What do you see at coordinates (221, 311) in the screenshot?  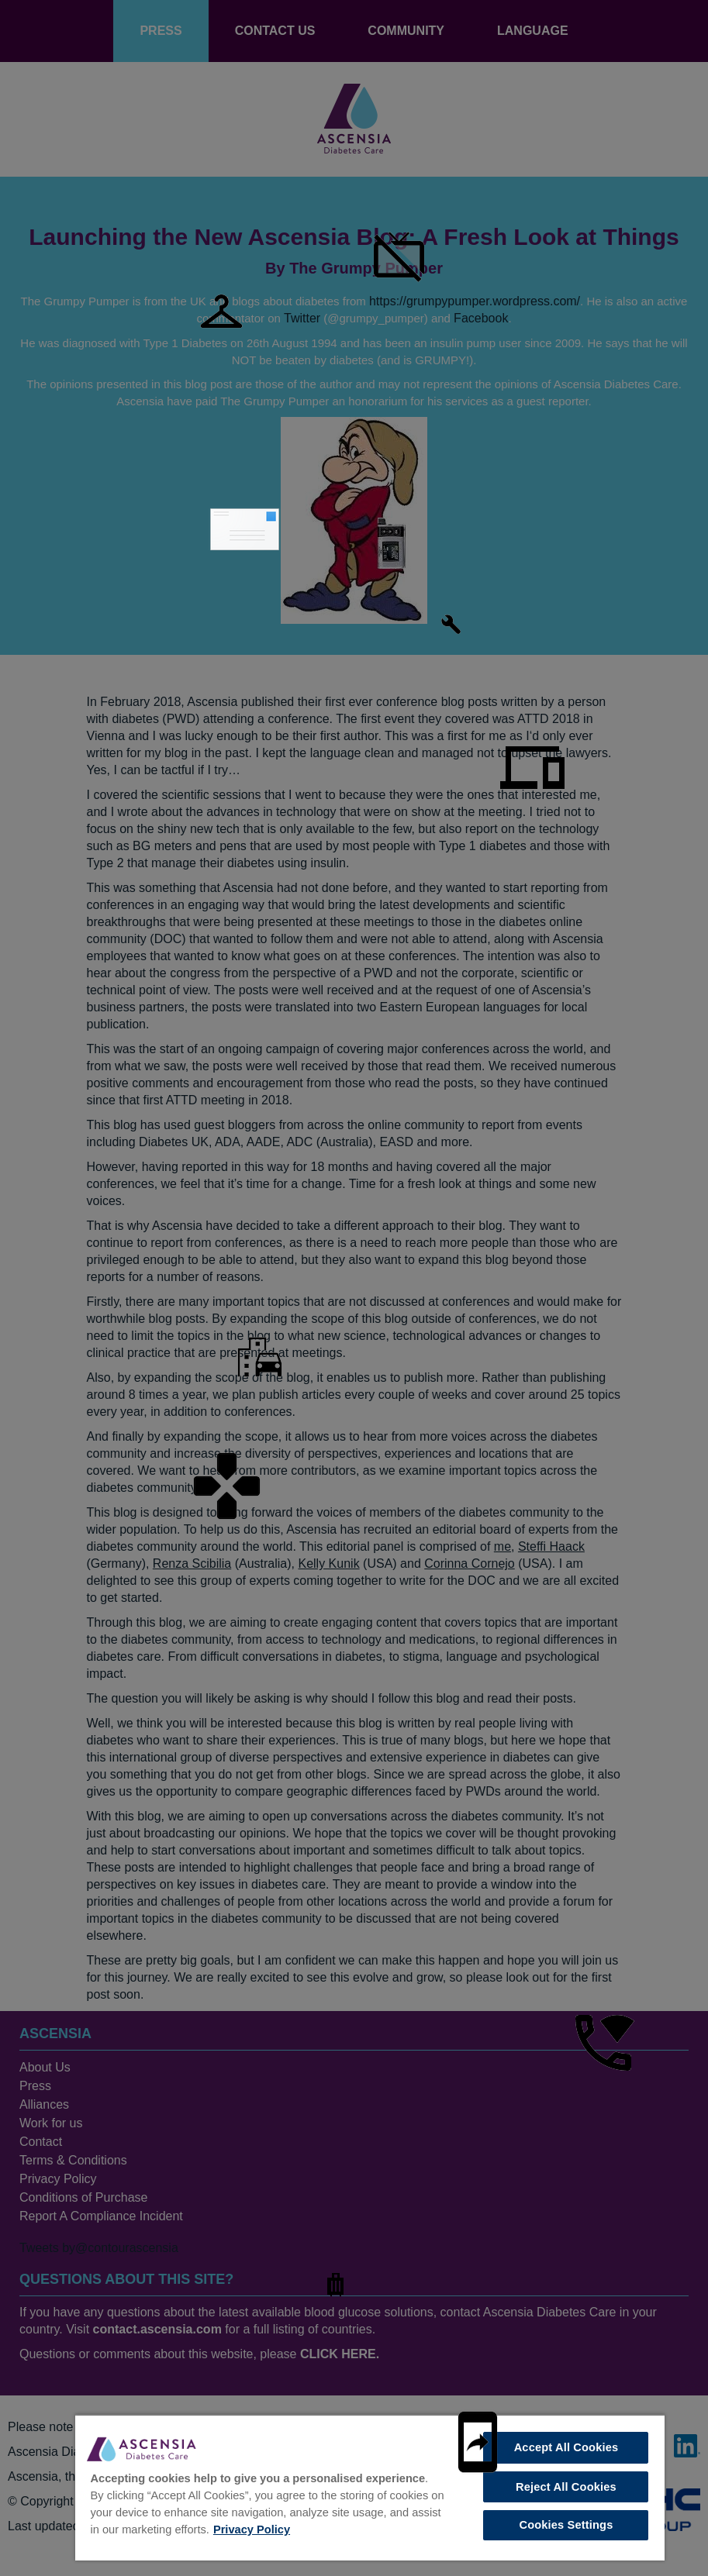 I see `access coat check or wardrobe services` at bounding box center [221, 311].